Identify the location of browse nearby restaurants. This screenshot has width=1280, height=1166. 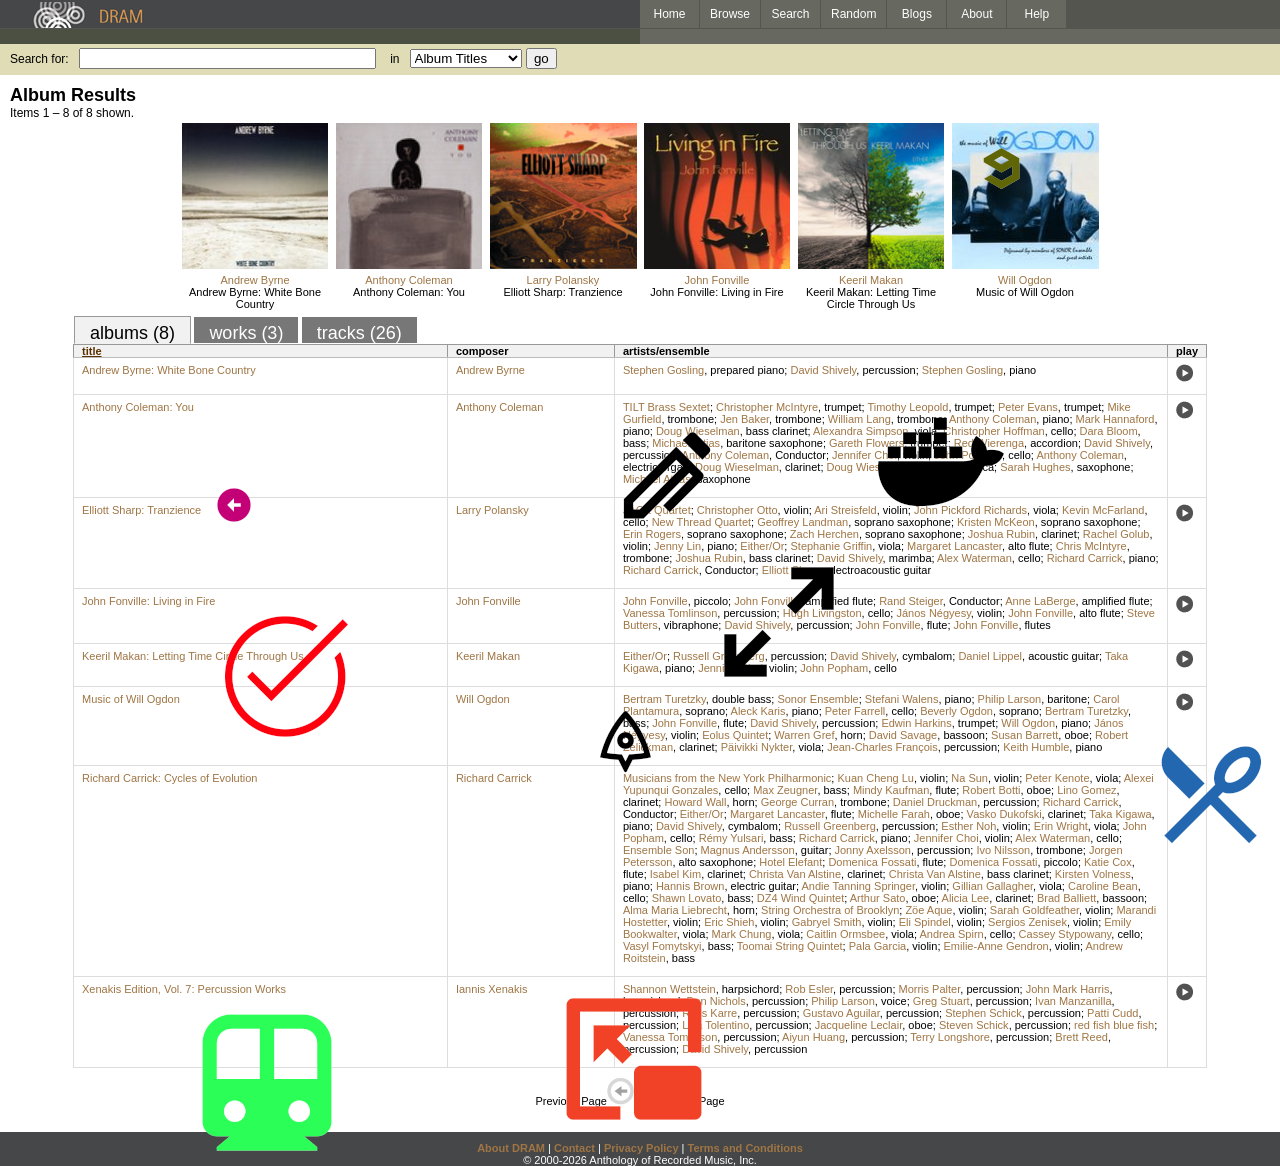
(1210, 791).